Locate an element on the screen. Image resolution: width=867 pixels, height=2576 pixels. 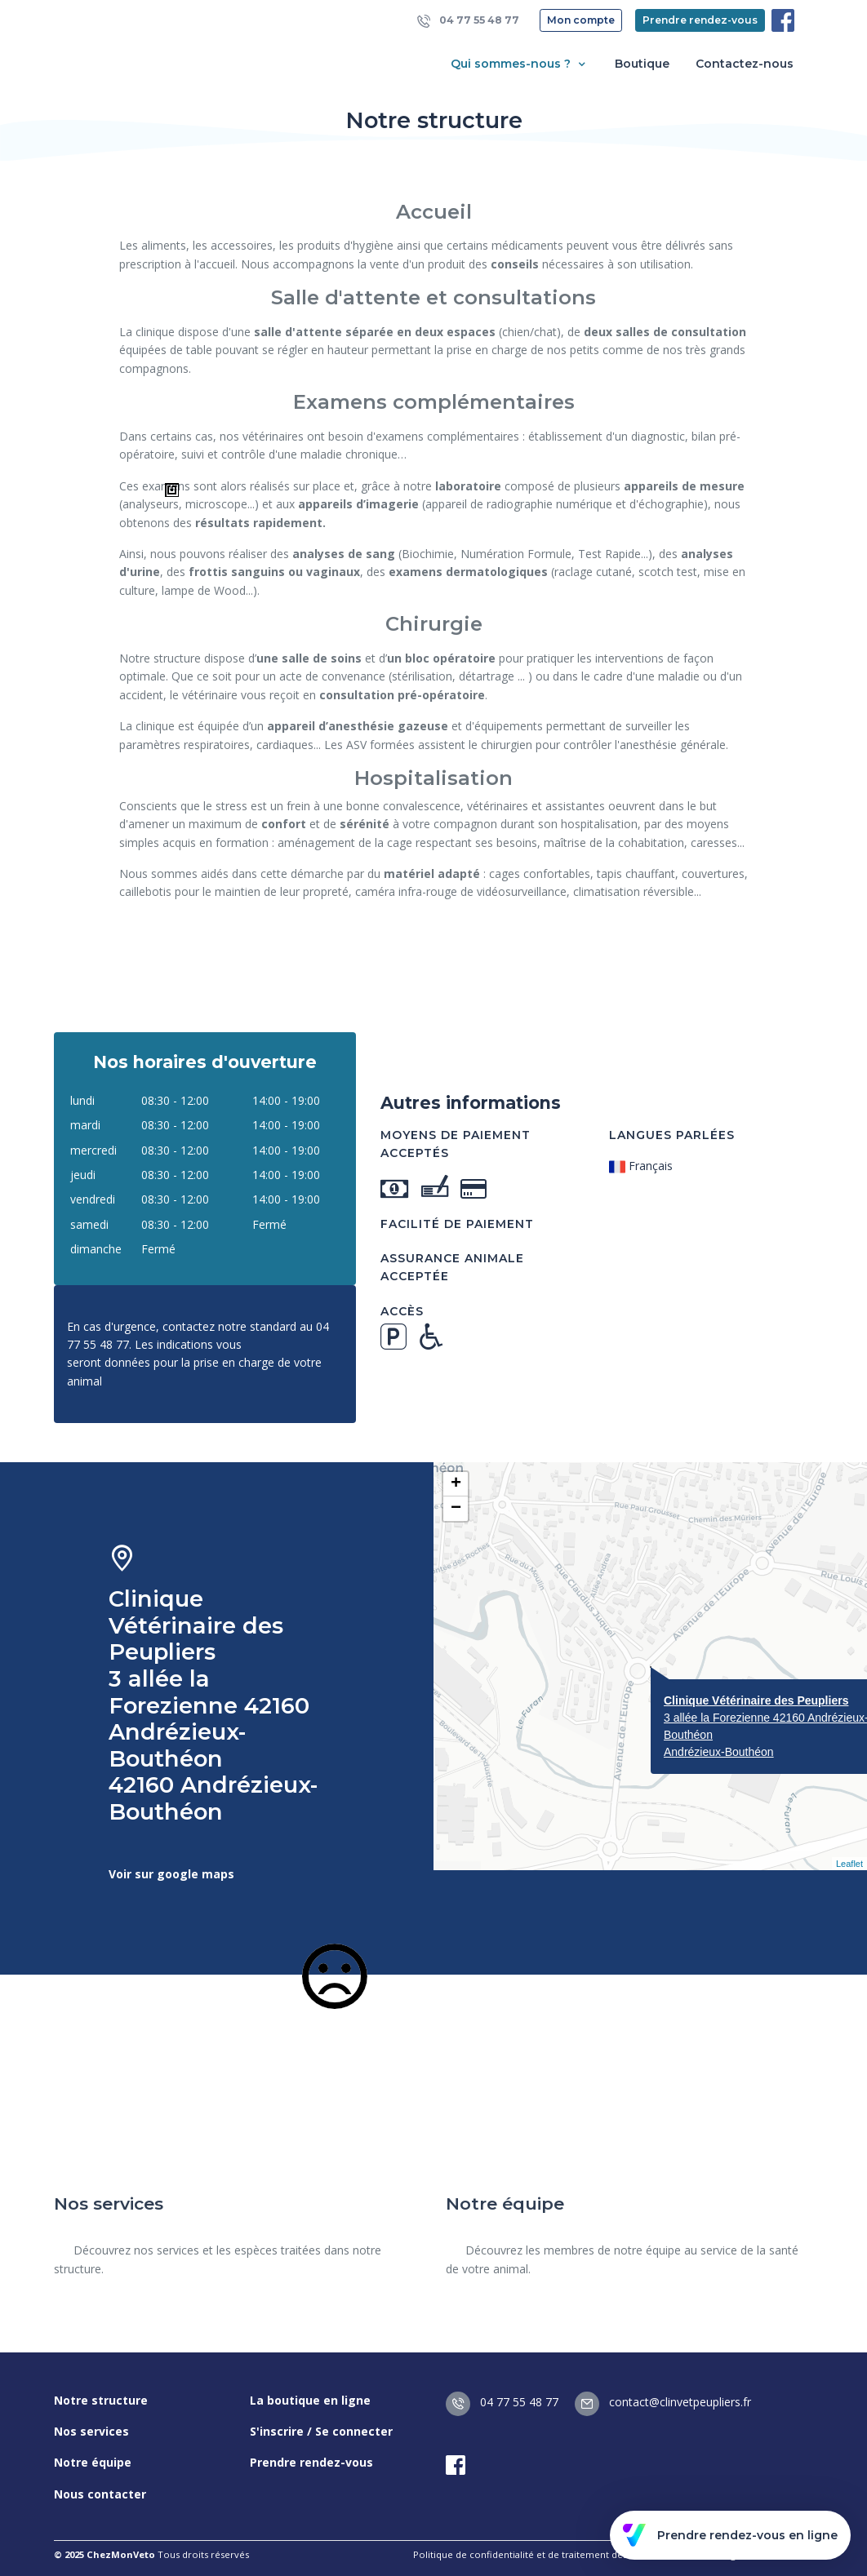
rate your experience as negative is located at coordinates (335, 1976).